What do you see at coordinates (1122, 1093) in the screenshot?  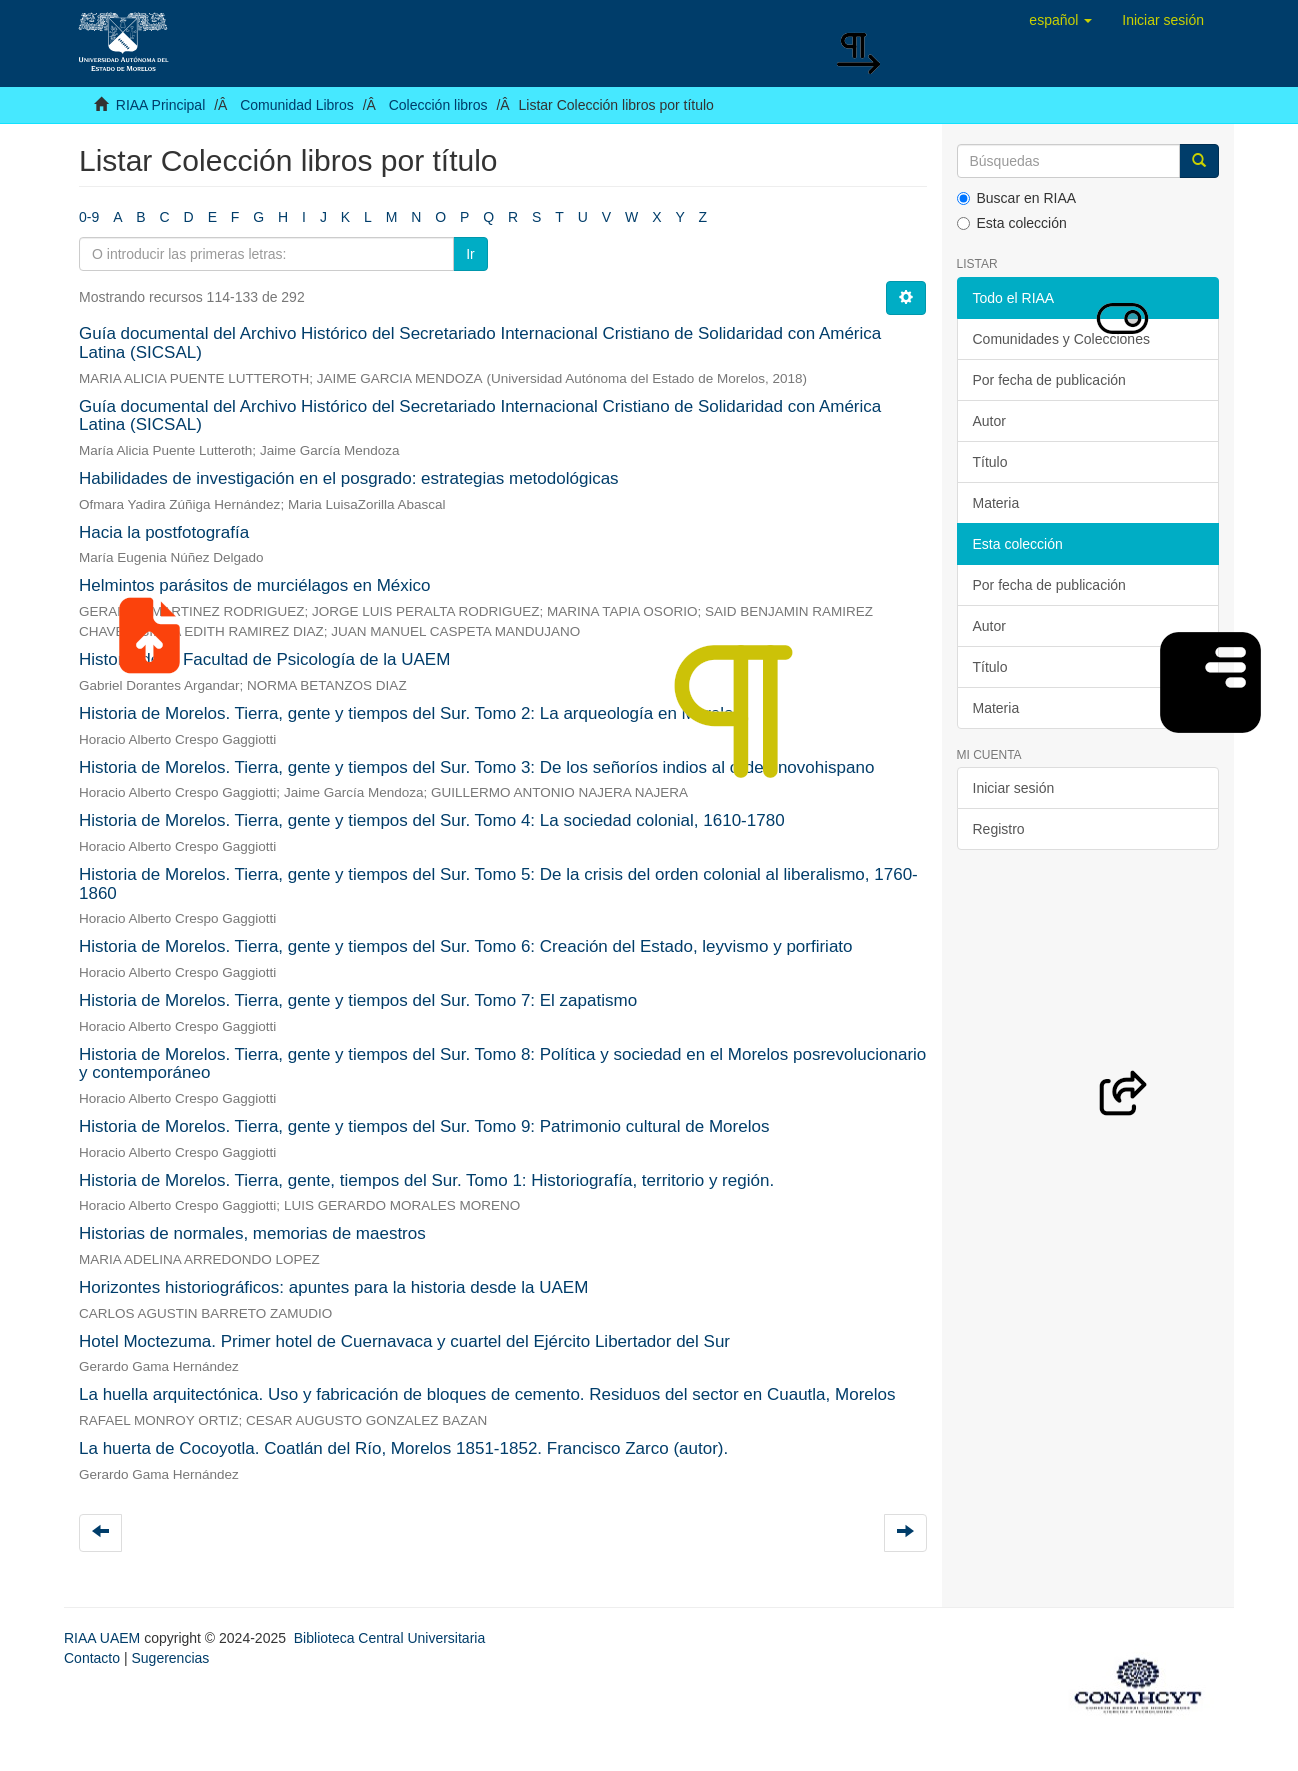 I see `share this content` at bounding box center [1122, 1093].